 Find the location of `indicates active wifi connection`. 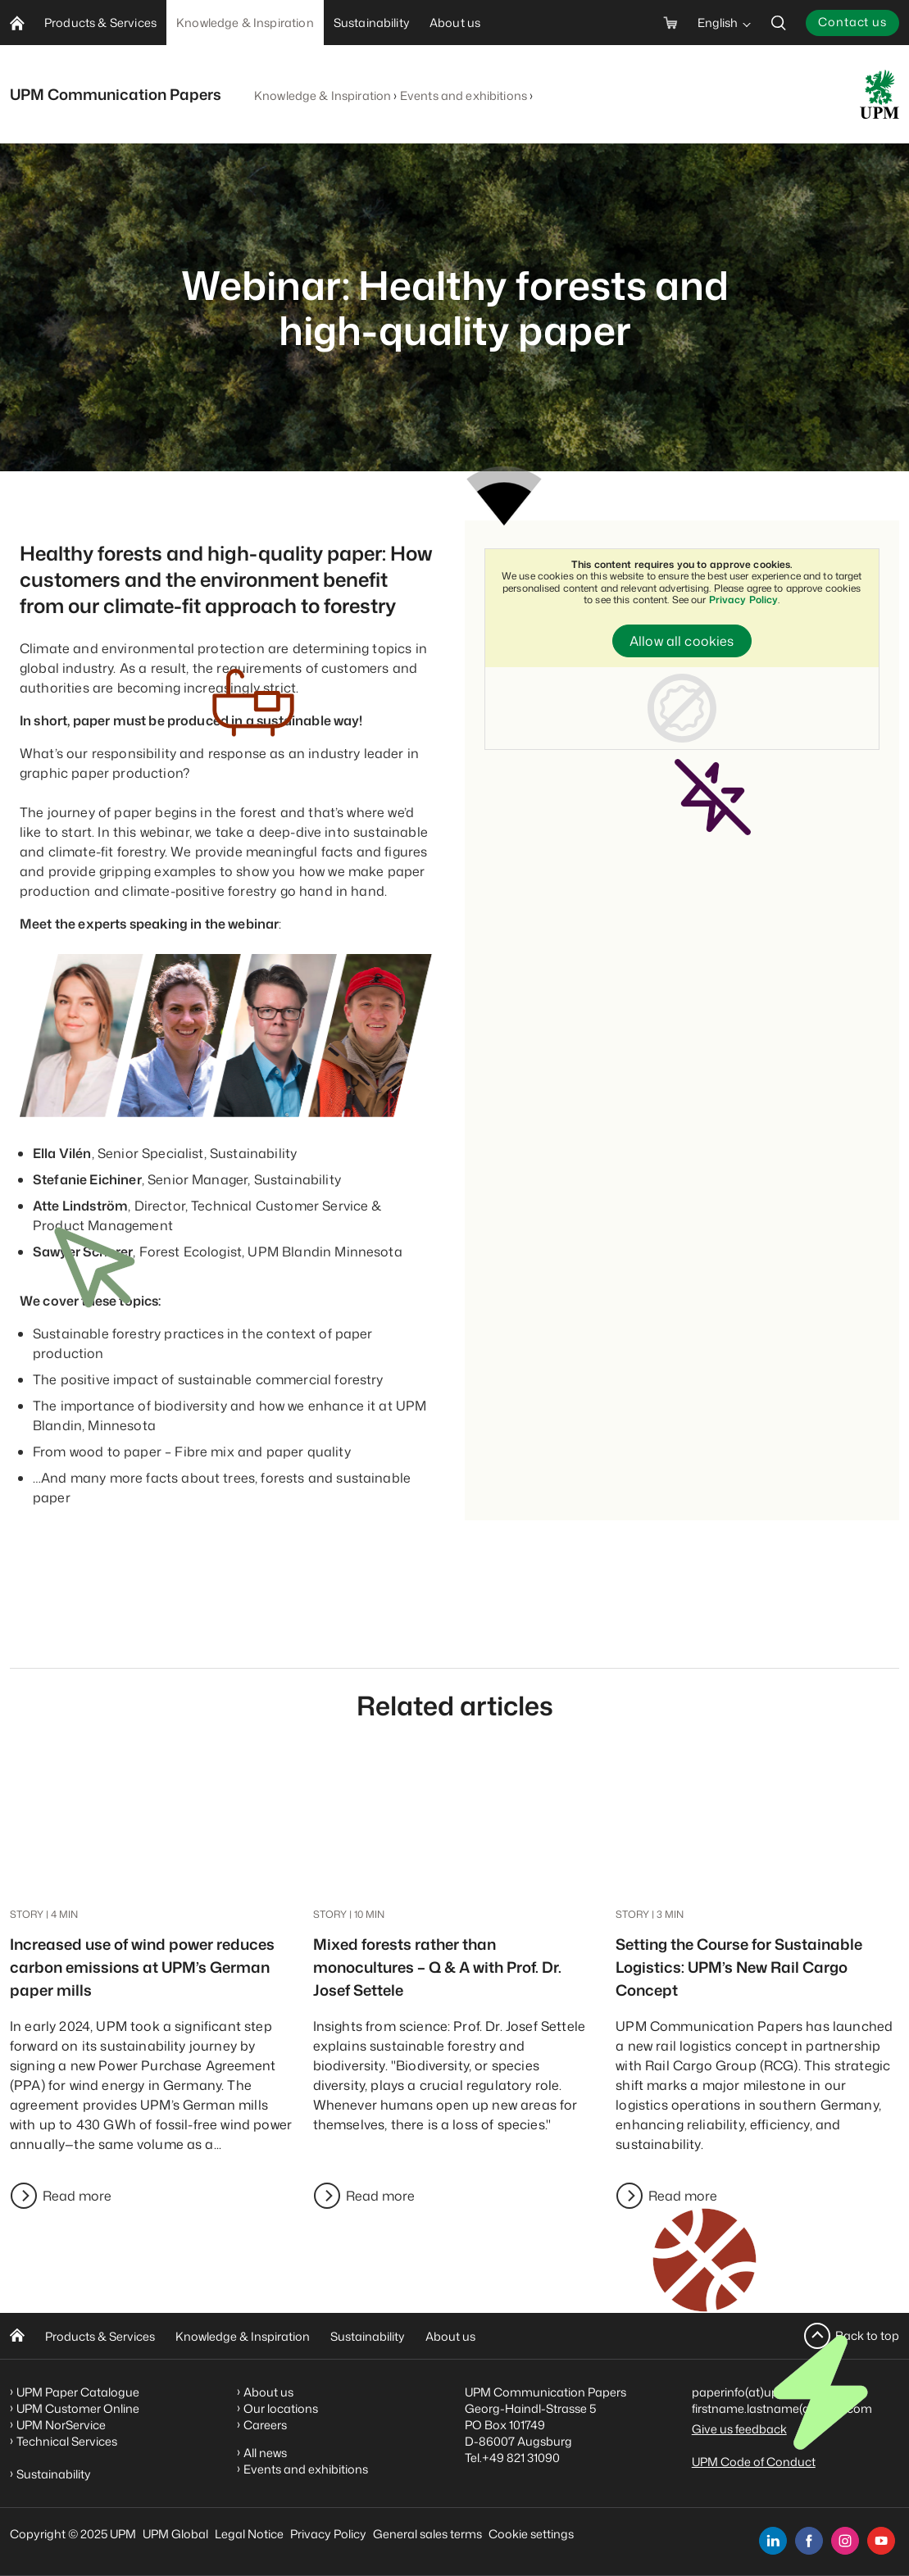

indicates active wifi connection is located at coordinates (504, 495).